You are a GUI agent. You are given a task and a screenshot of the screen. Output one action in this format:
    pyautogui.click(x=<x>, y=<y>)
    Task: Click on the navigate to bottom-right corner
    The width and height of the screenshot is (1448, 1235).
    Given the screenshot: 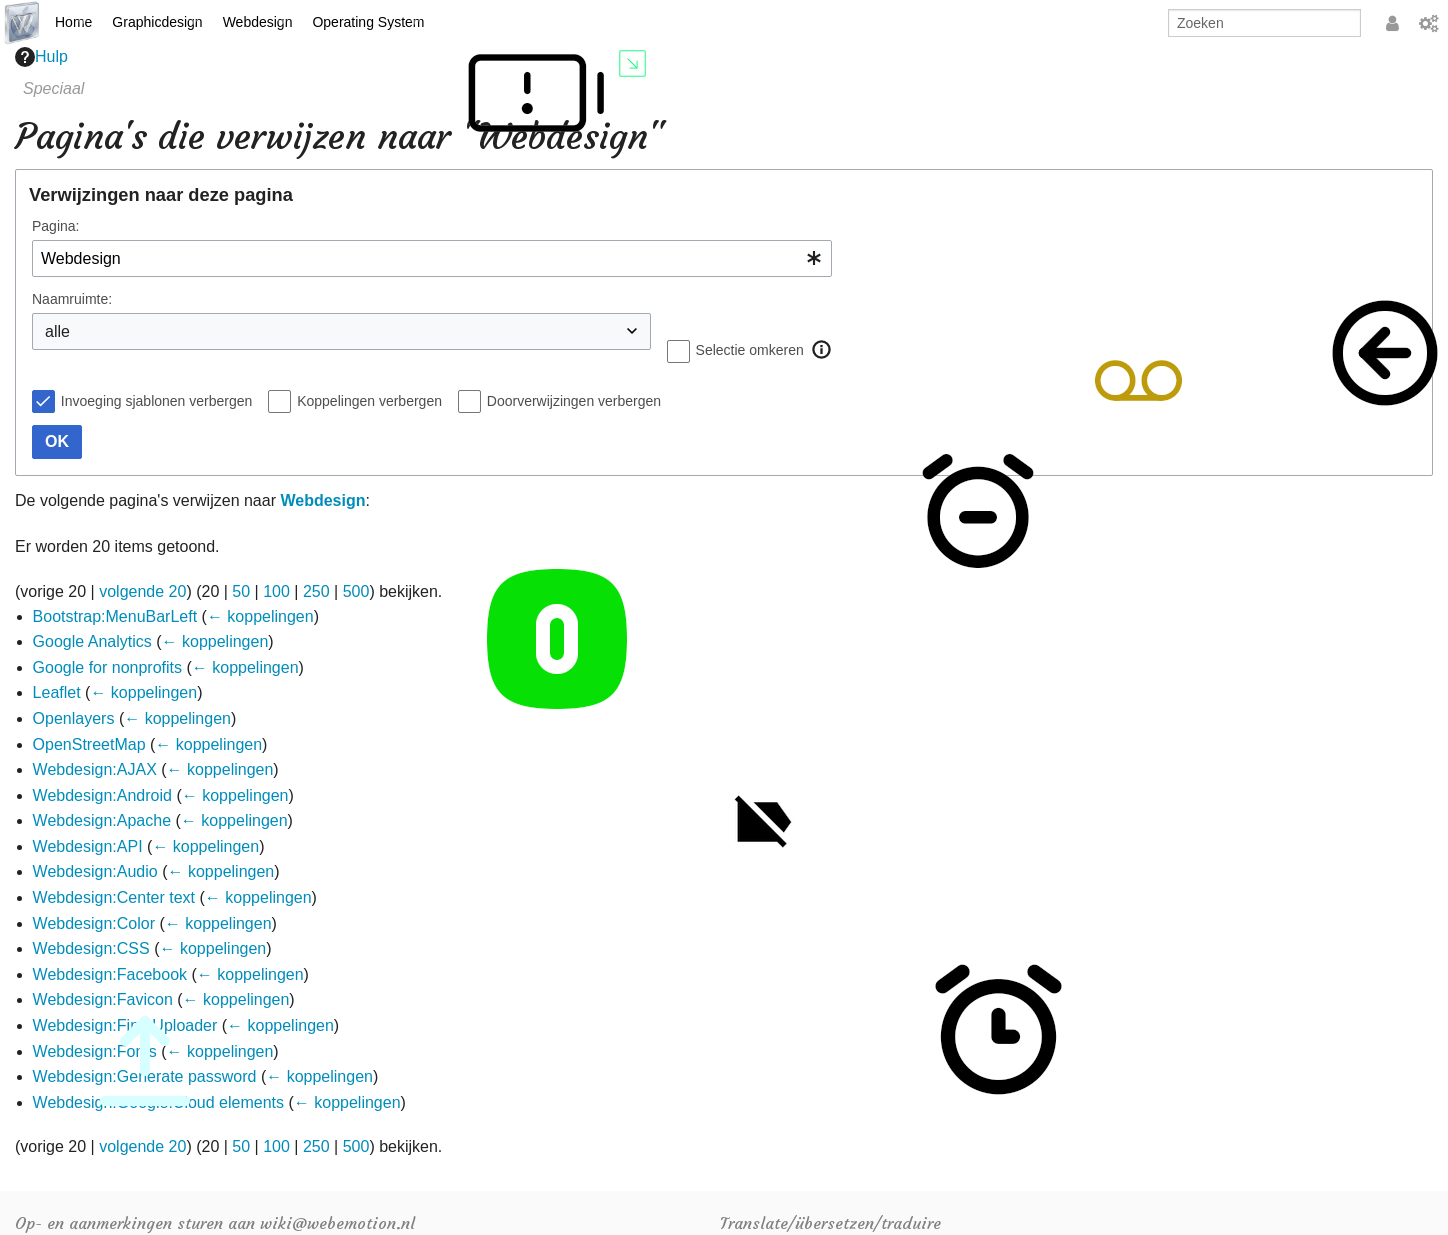 What is the action you would take?
    pyautogui.click(x=632, y=63)
    